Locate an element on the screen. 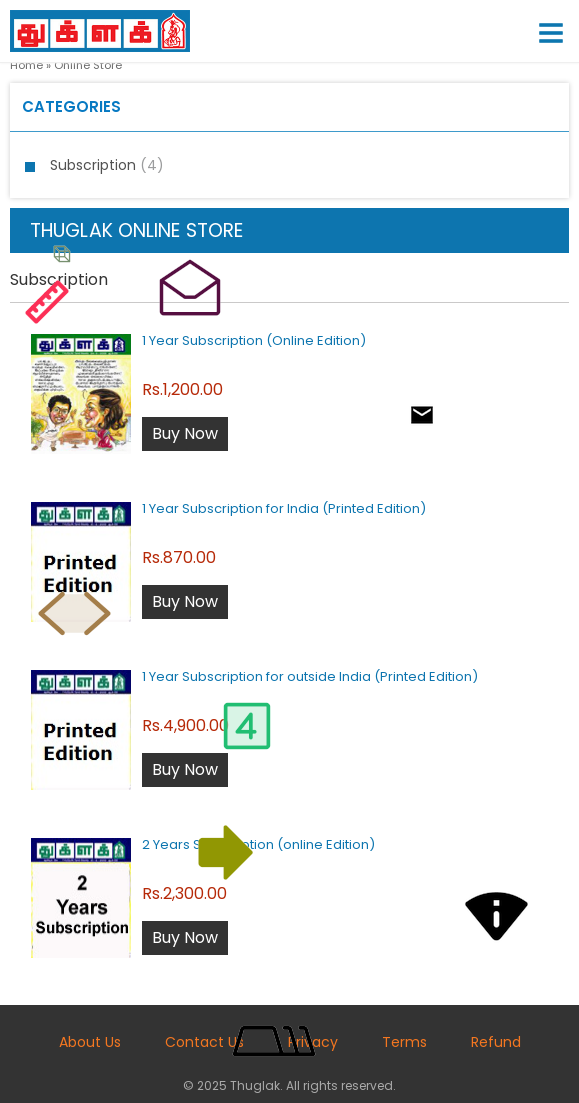 This screenshot has height=1103, width=579. access measurement tools is located at coordinates (47, 302).